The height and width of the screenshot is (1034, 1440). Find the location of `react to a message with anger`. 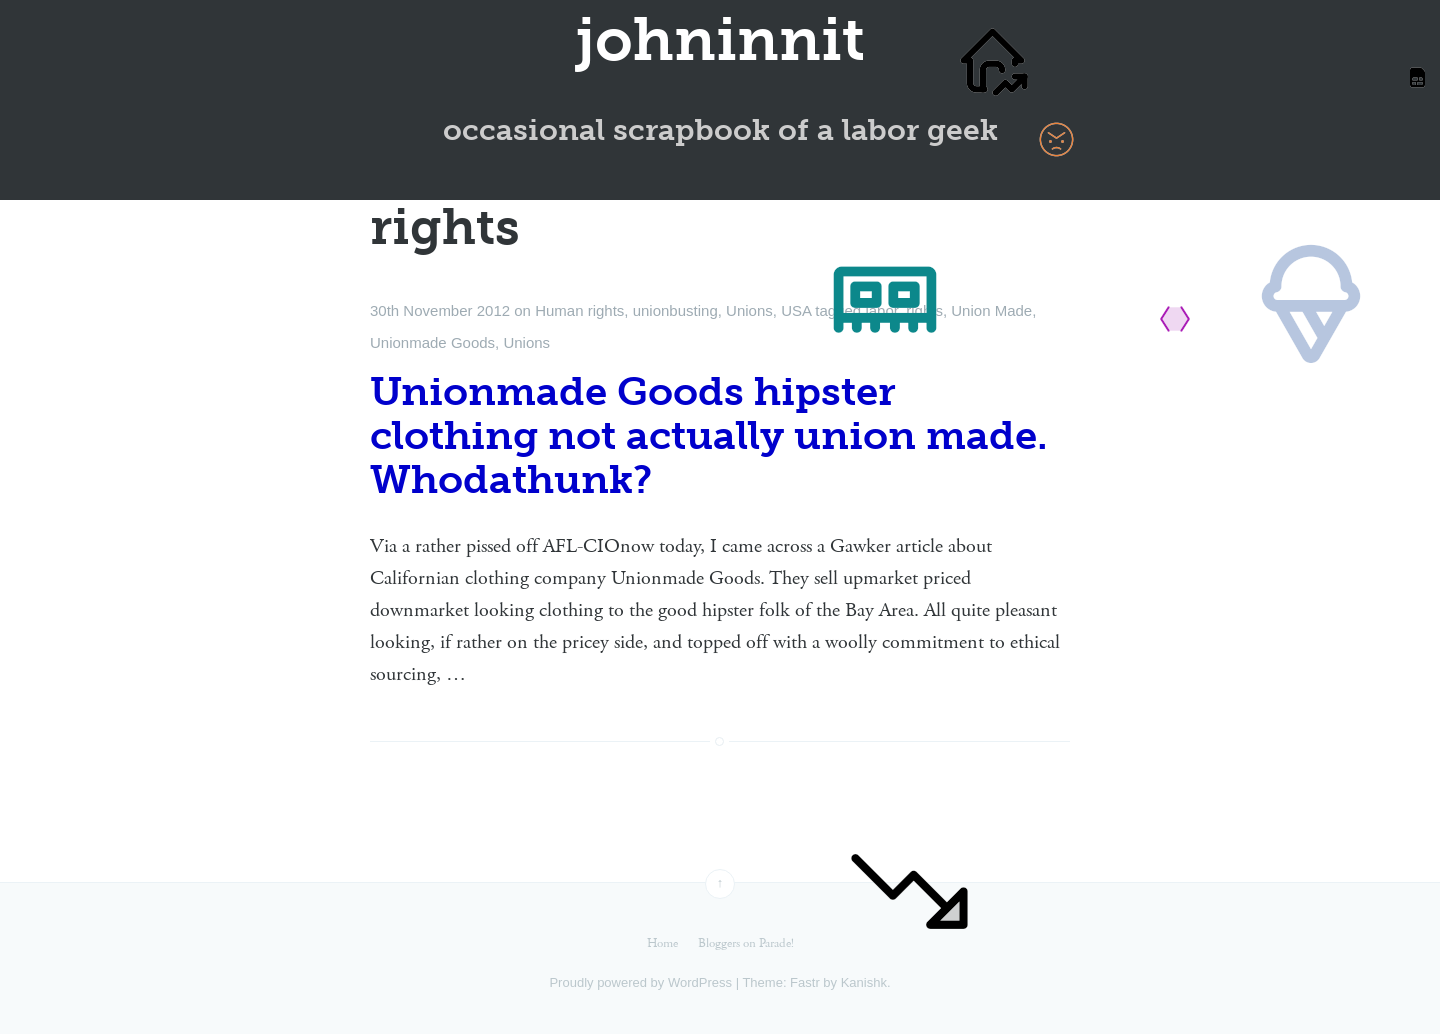

react to a message with anger is located at coordinates (1056, 139).